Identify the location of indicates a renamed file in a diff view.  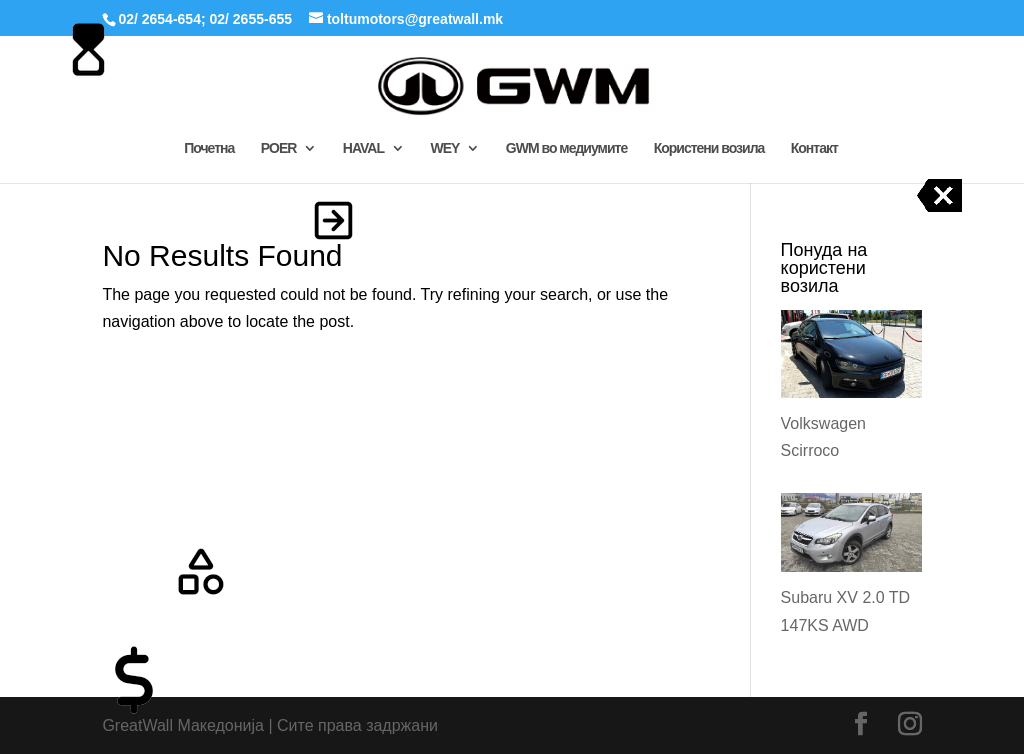
(333, 220).